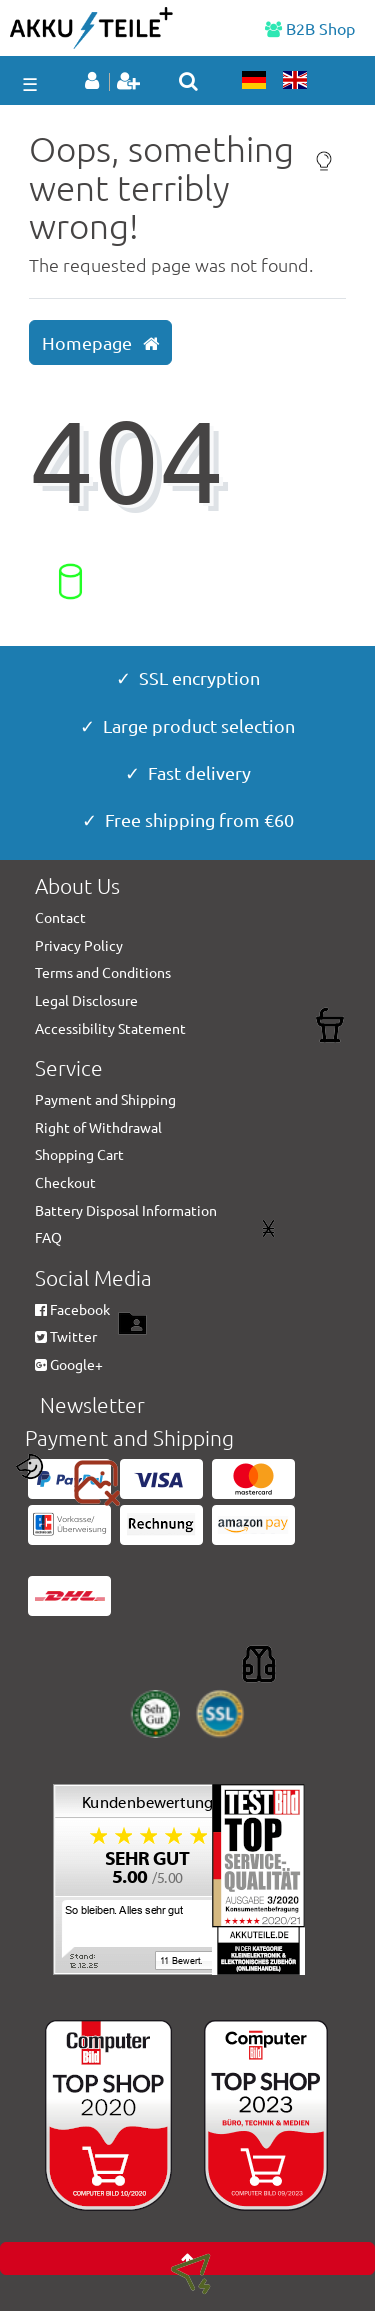 This screenshot has height=2311, width=375. What do you see at coordinates (268, 1228) in the screenshot?
I see `view or select nano cryptocurrency` at bounding box center [268, 1228].